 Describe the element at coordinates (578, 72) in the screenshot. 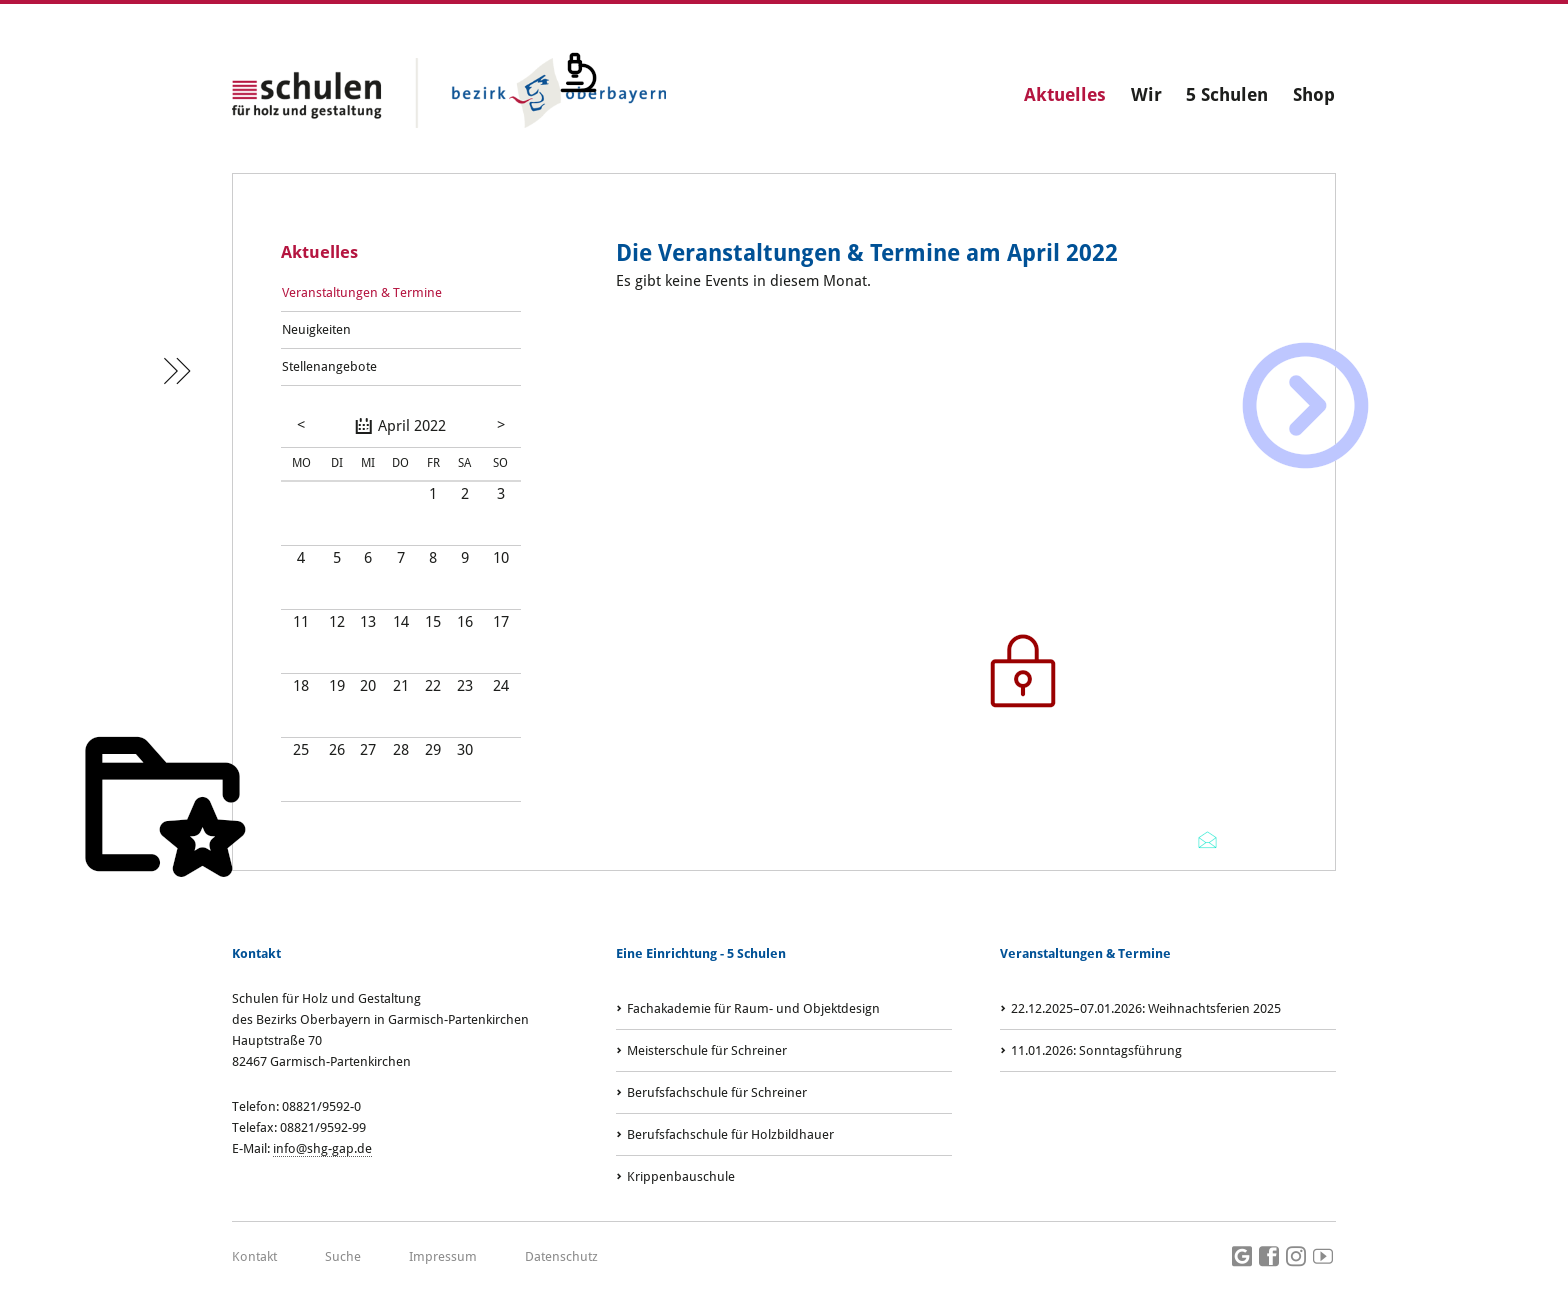

I see `access scientific or research tools` at that location.